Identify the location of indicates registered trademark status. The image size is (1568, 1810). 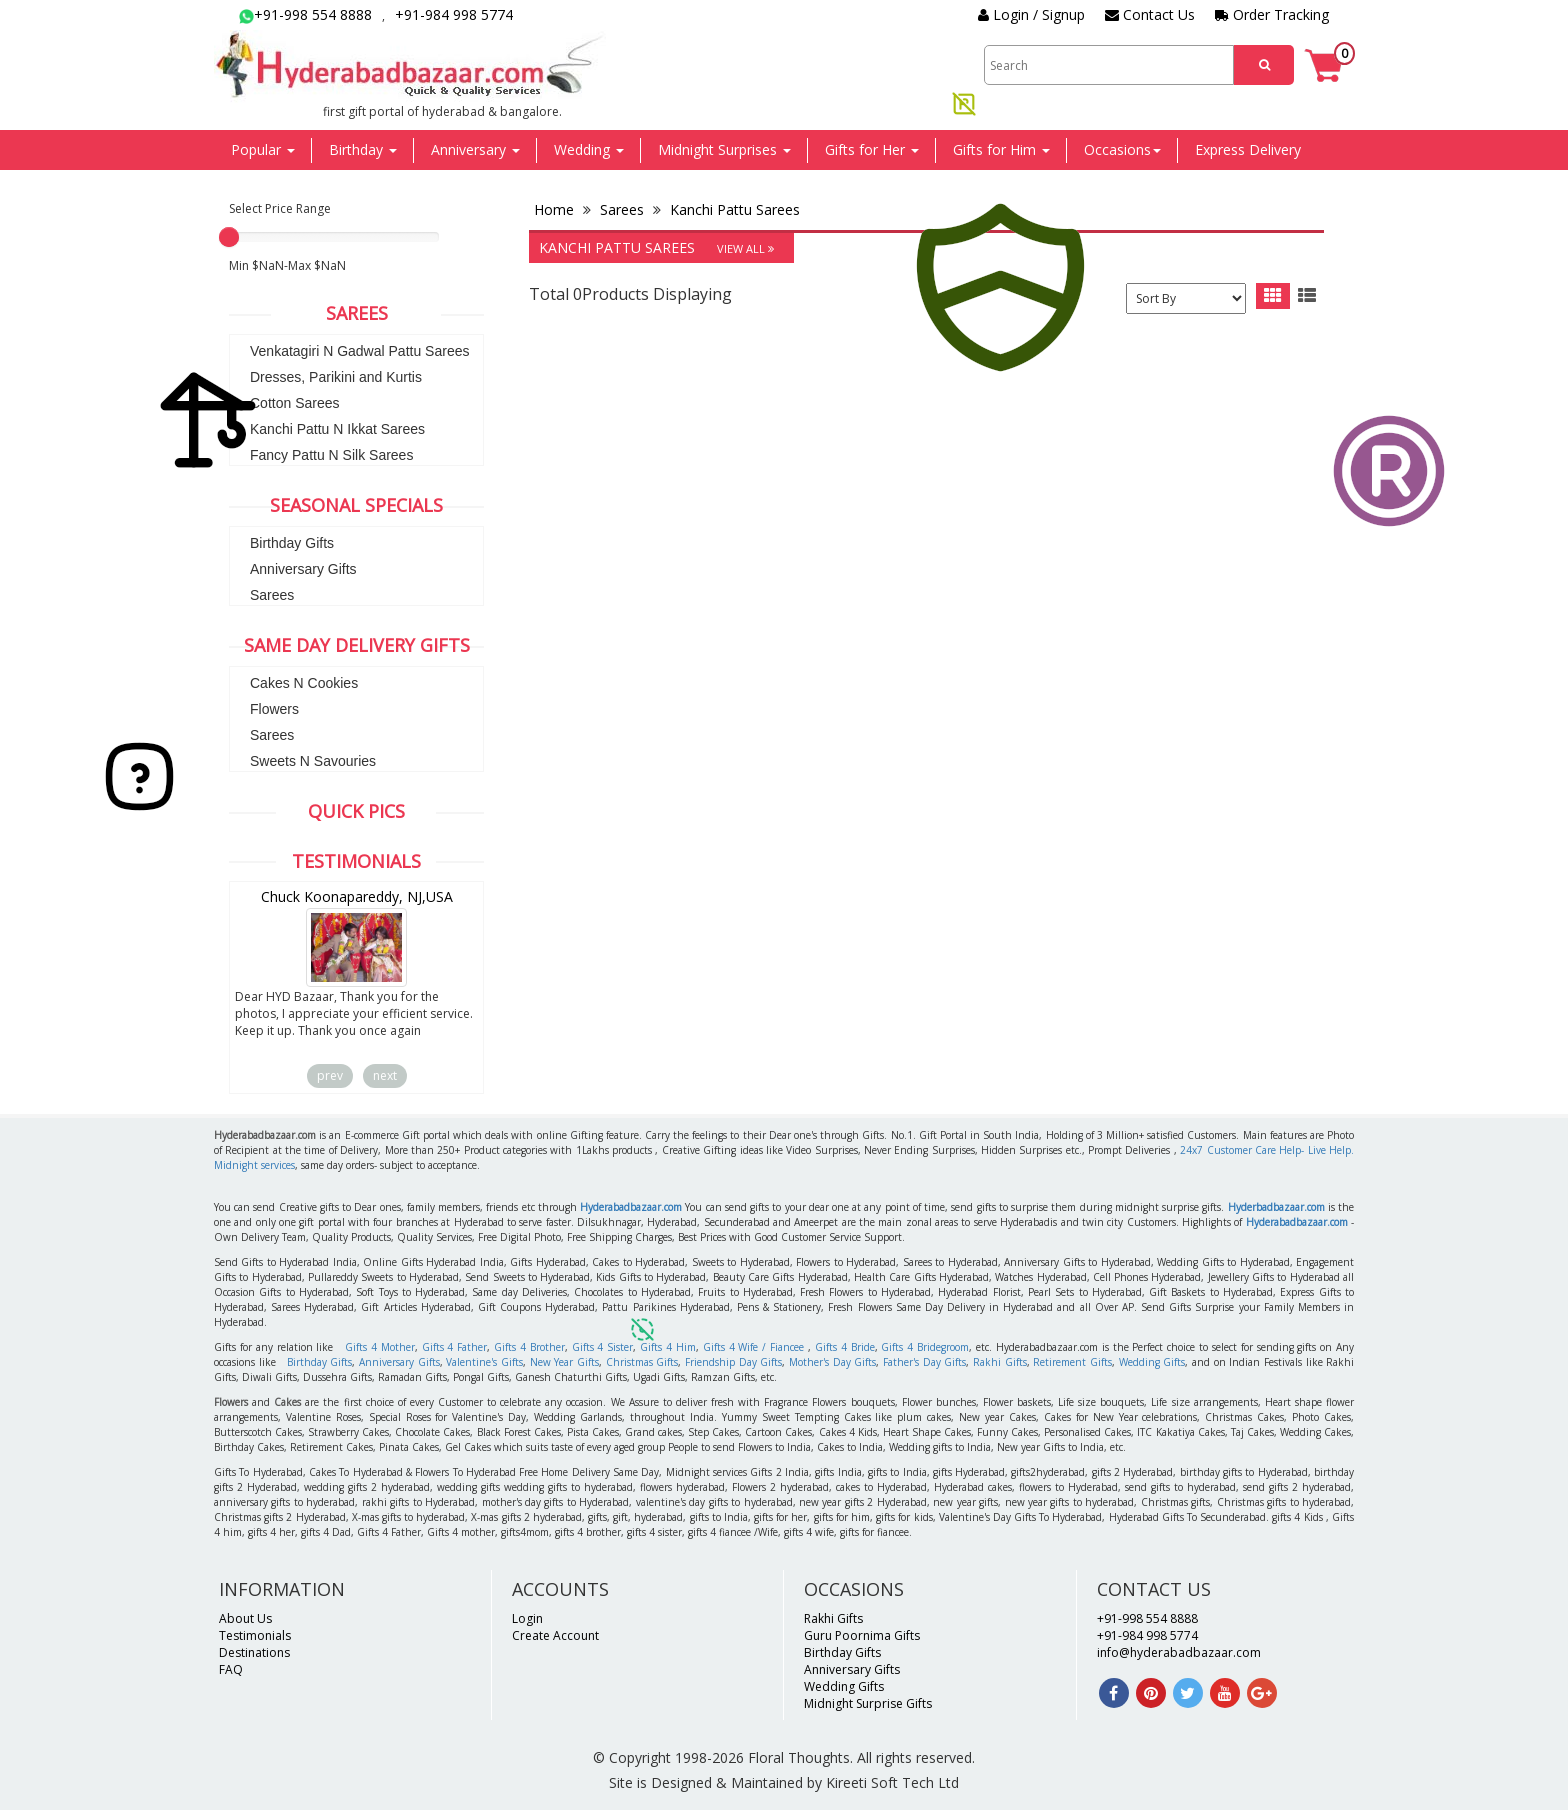
(1389, 471).